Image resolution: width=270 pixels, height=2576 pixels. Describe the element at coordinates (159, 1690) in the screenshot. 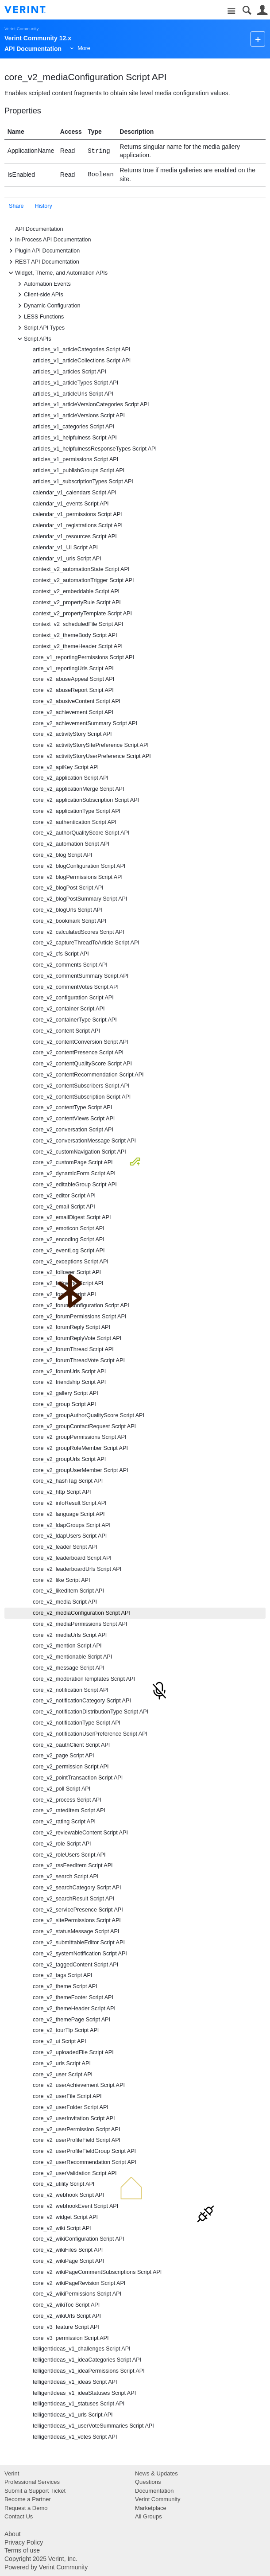

I see `mute your microphone` at that location.